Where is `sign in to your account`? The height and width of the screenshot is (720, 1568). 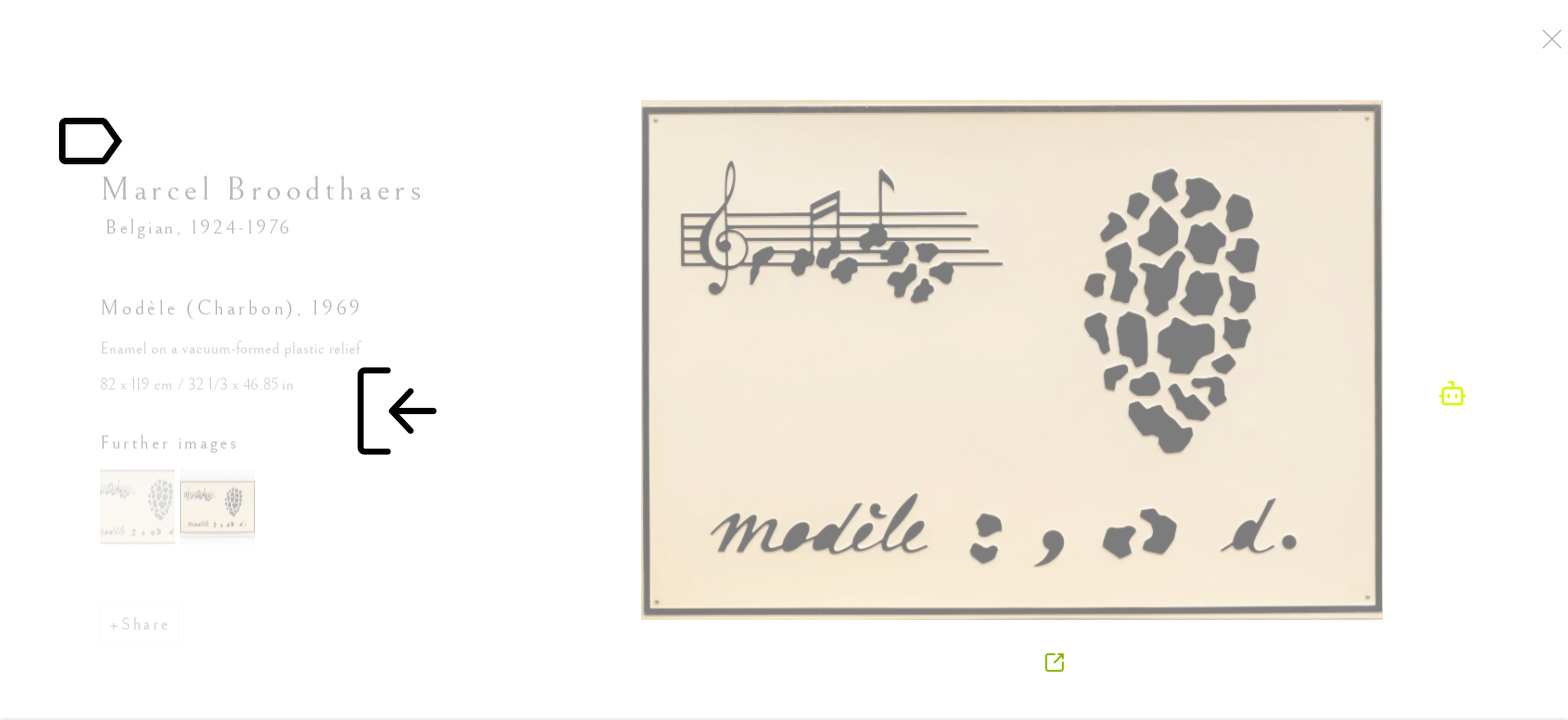 sign in to your account is located at coordinates (395, 411).